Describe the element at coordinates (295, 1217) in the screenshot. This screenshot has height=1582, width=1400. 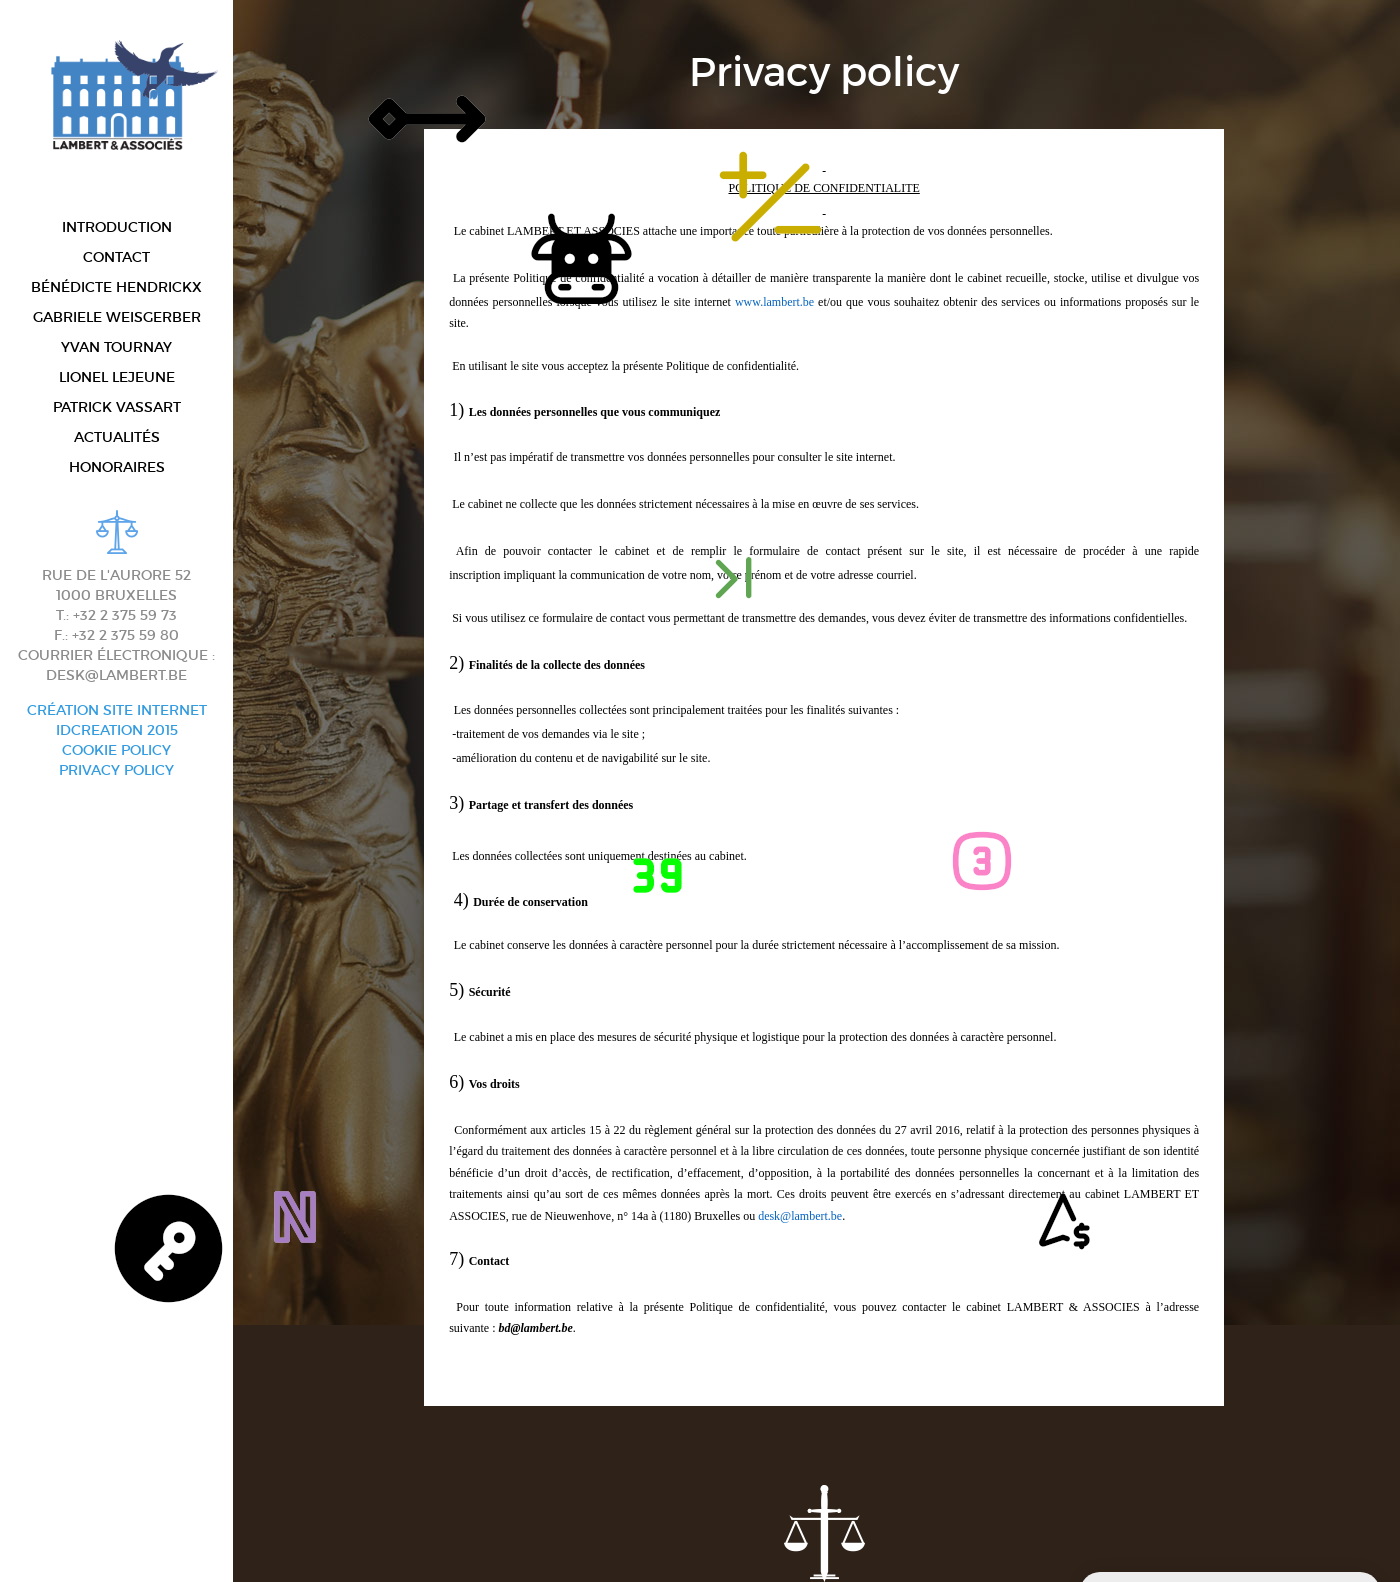
I see `open Netflix app` at that location.